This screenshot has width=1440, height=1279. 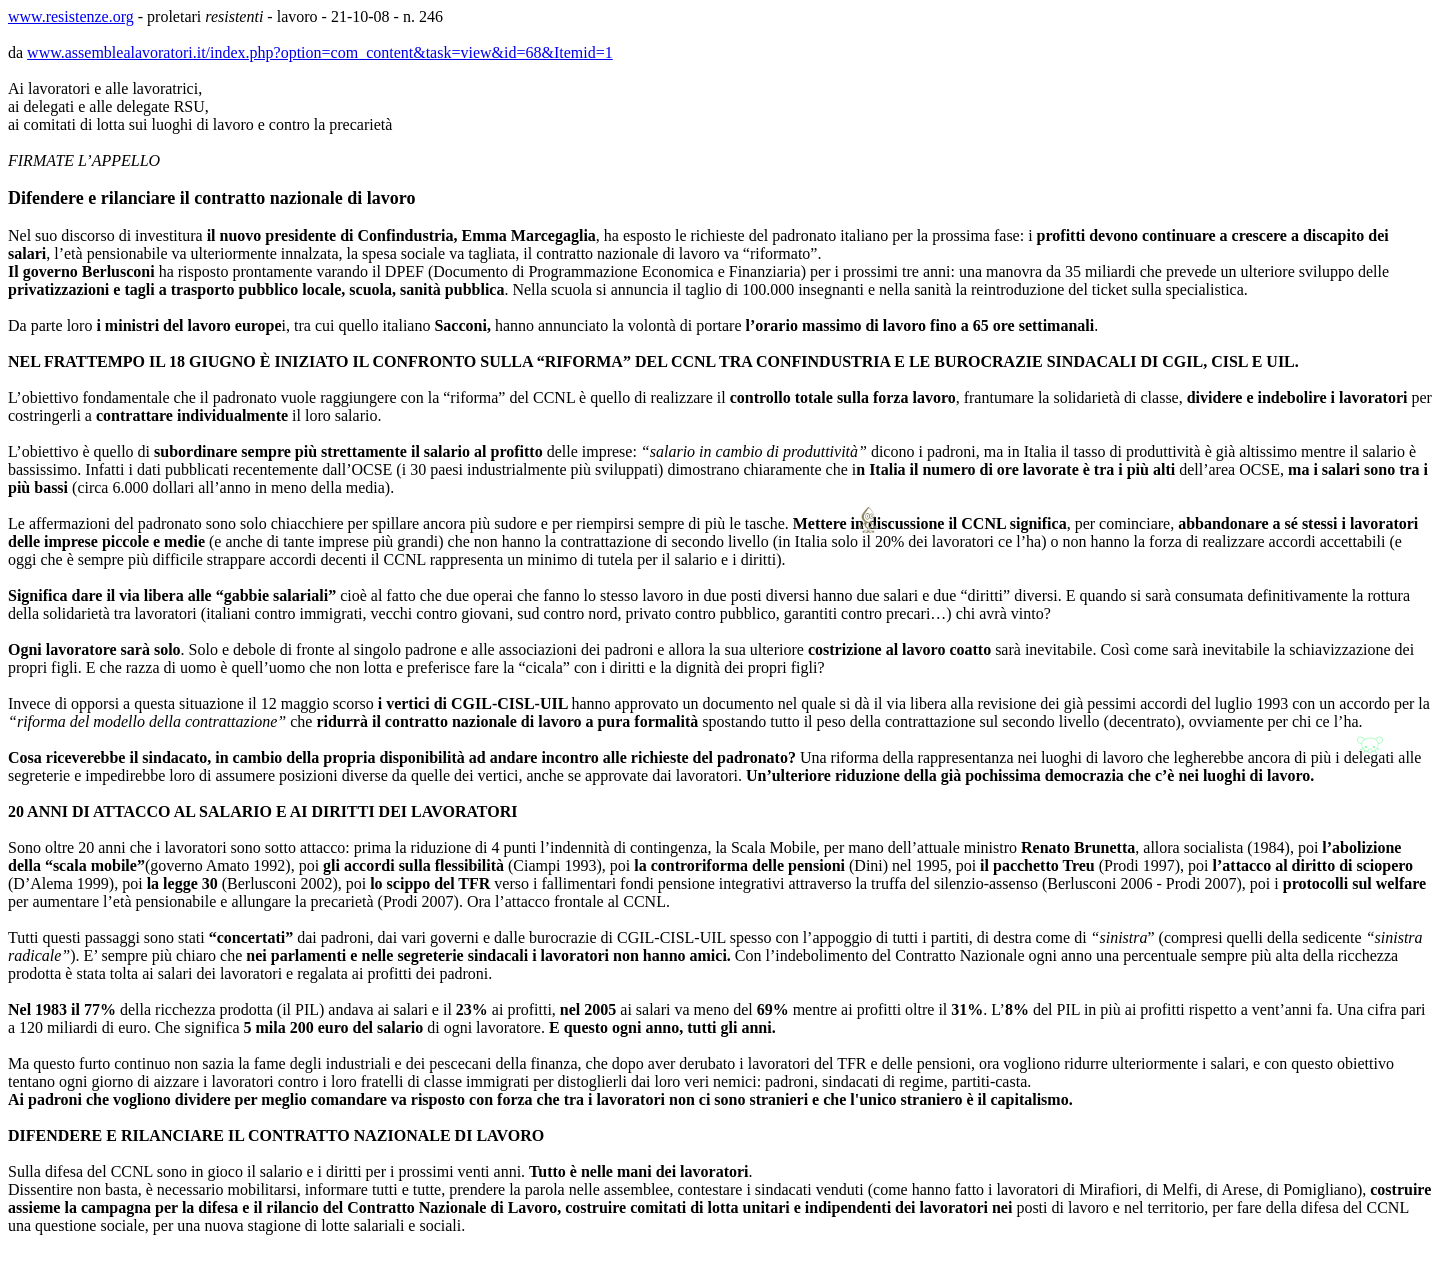 What do you see at coordinates (868, 520) in the screenshot?
I see `visit the CodeProject website` at bounding box center [868, 520].